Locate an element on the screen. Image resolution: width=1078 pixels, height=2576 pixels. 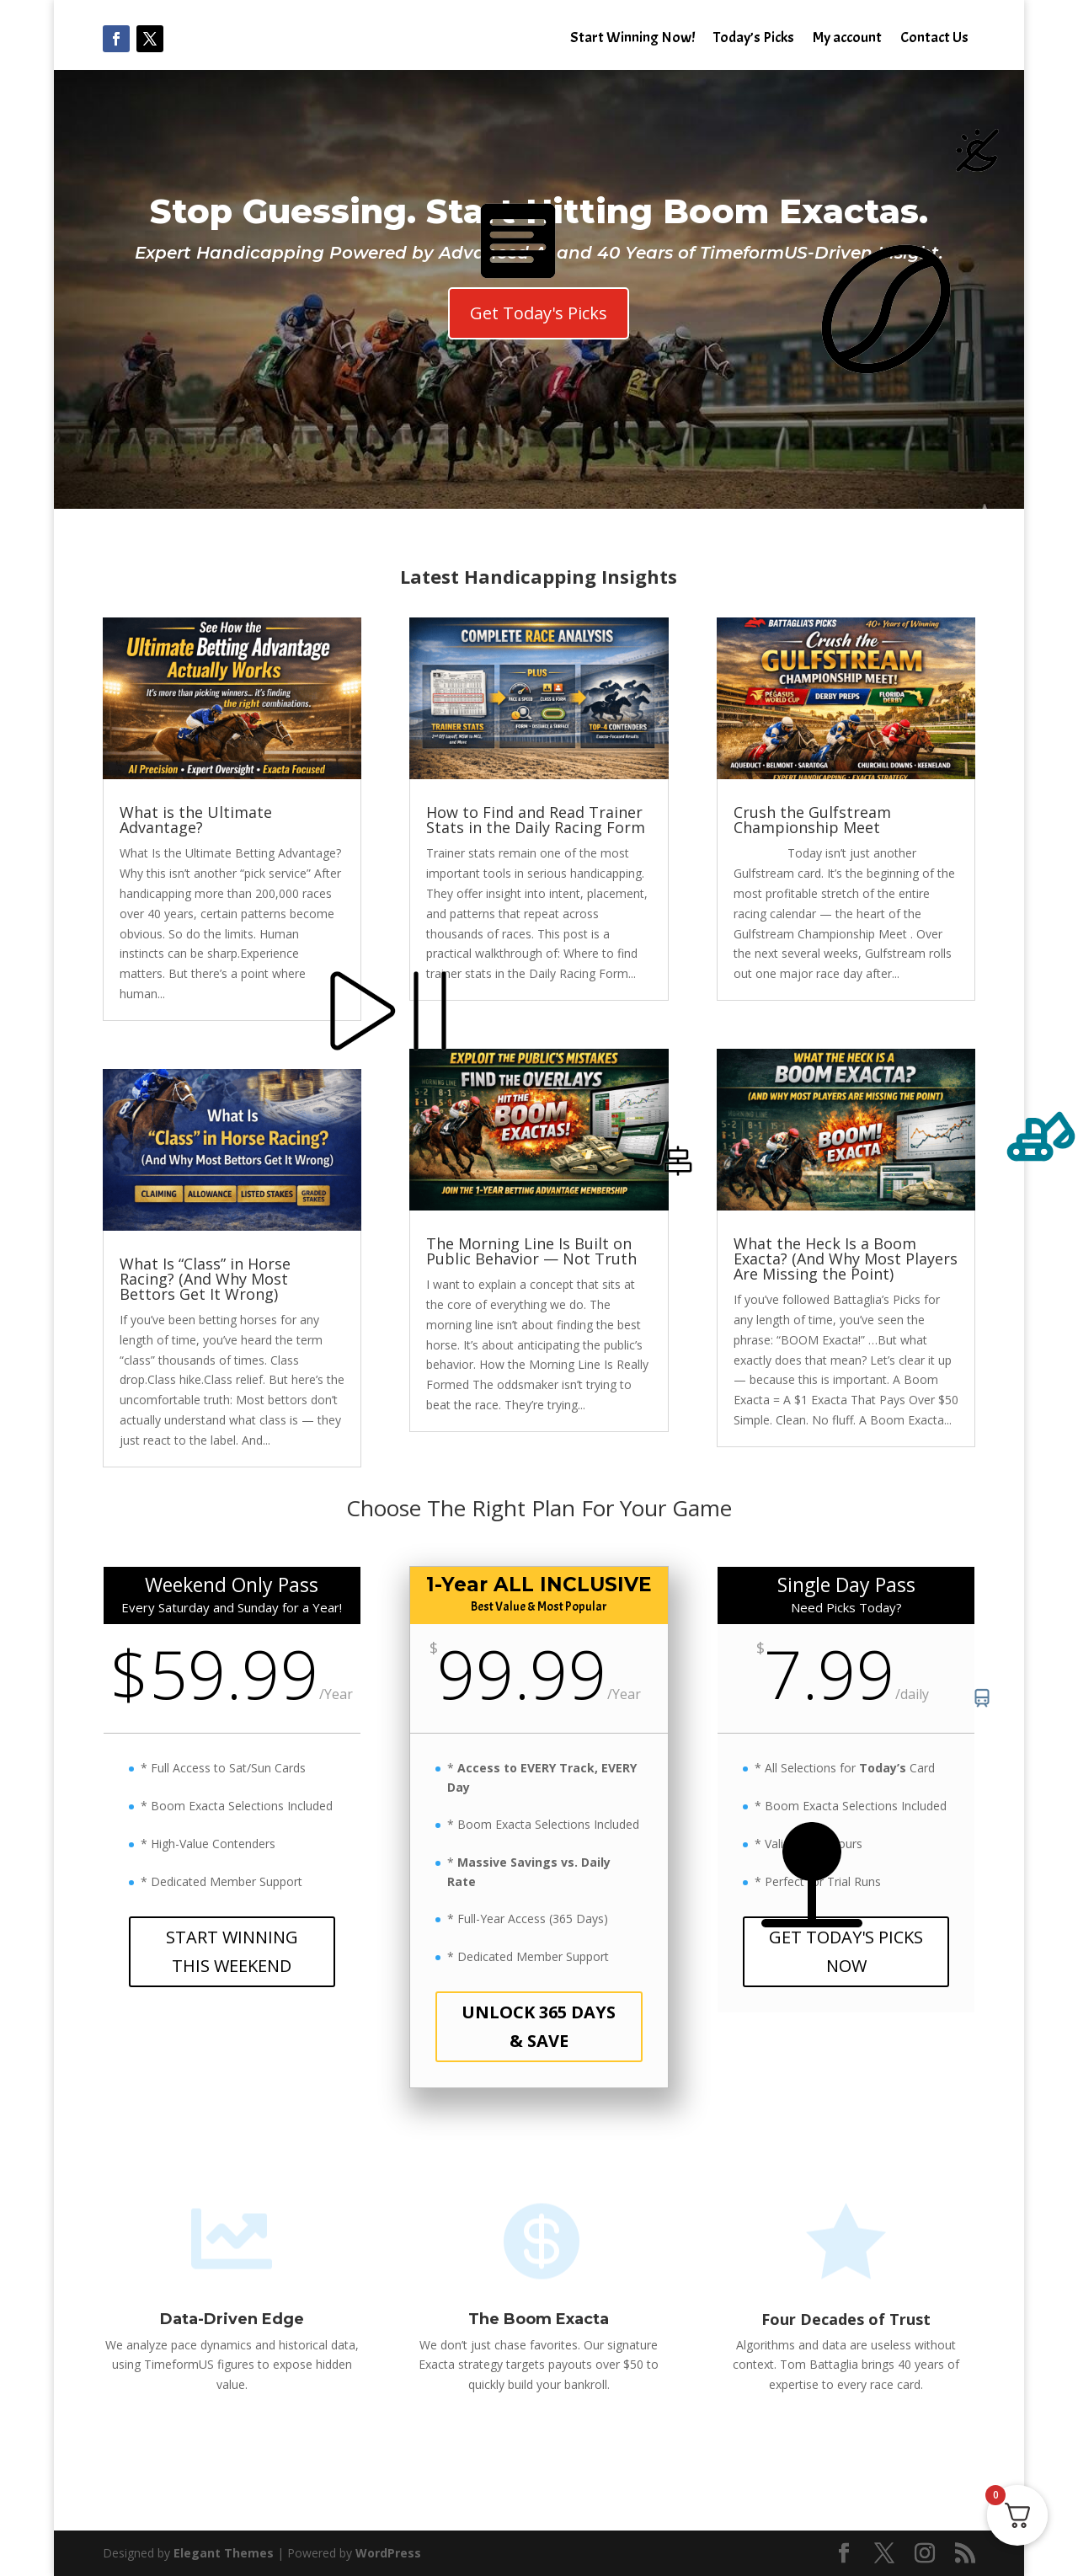
toggle between play and pause states is located at coordinates (388, 1011).